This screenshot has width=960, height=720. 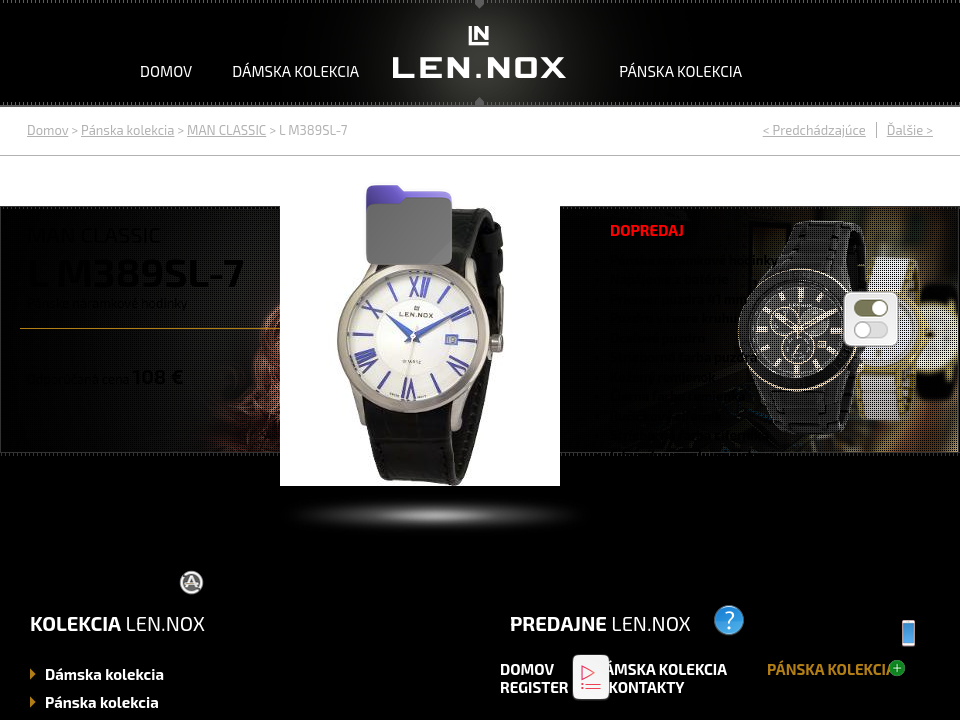 I want to click on open gnome tweaks to customize desktop settings, so click(x=871, y=319).